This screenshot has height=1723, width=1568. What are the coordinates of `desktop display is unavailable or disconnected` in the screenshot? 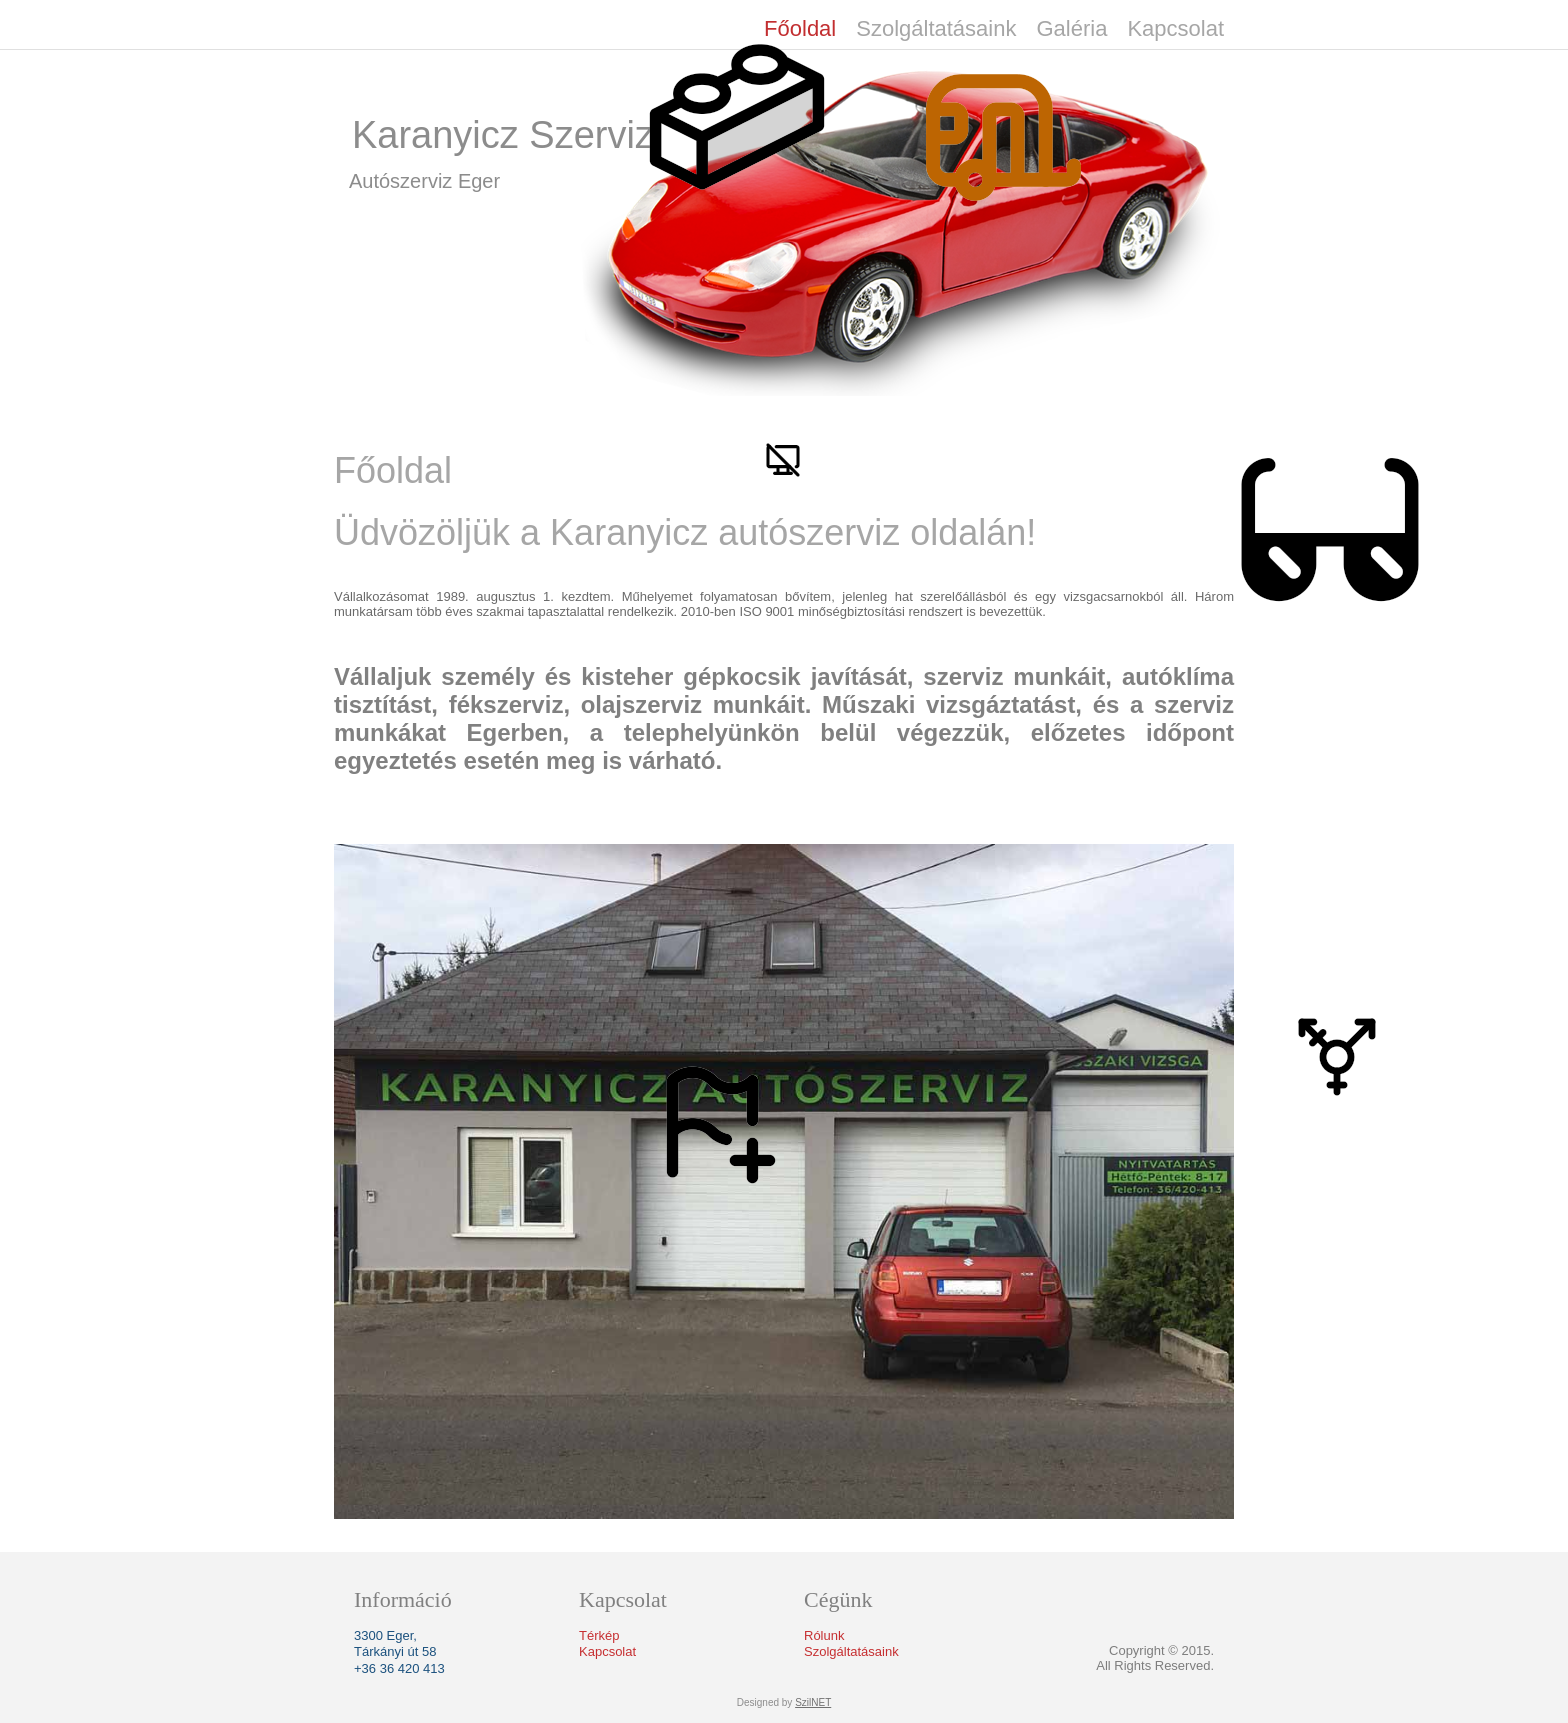 It's located at (783, 460).